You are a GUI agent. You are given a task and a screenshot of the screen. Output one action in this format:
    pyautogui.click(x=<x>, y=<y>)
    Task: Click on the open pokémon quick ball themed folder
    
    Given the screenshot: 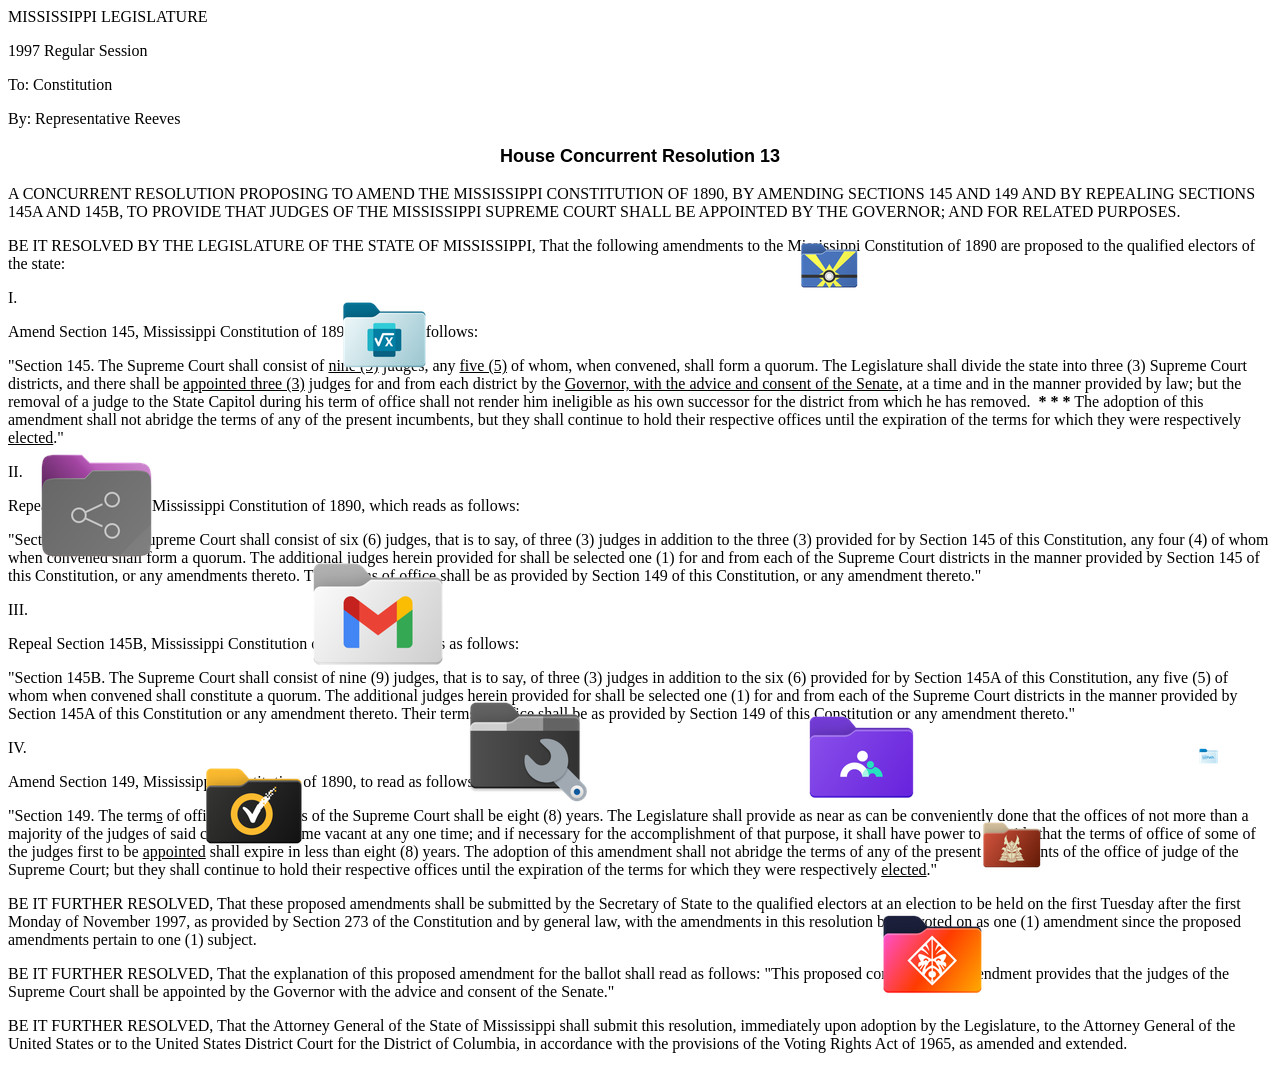 What is the action you would take?
    pyautogui.click(x=829, y=267)
    